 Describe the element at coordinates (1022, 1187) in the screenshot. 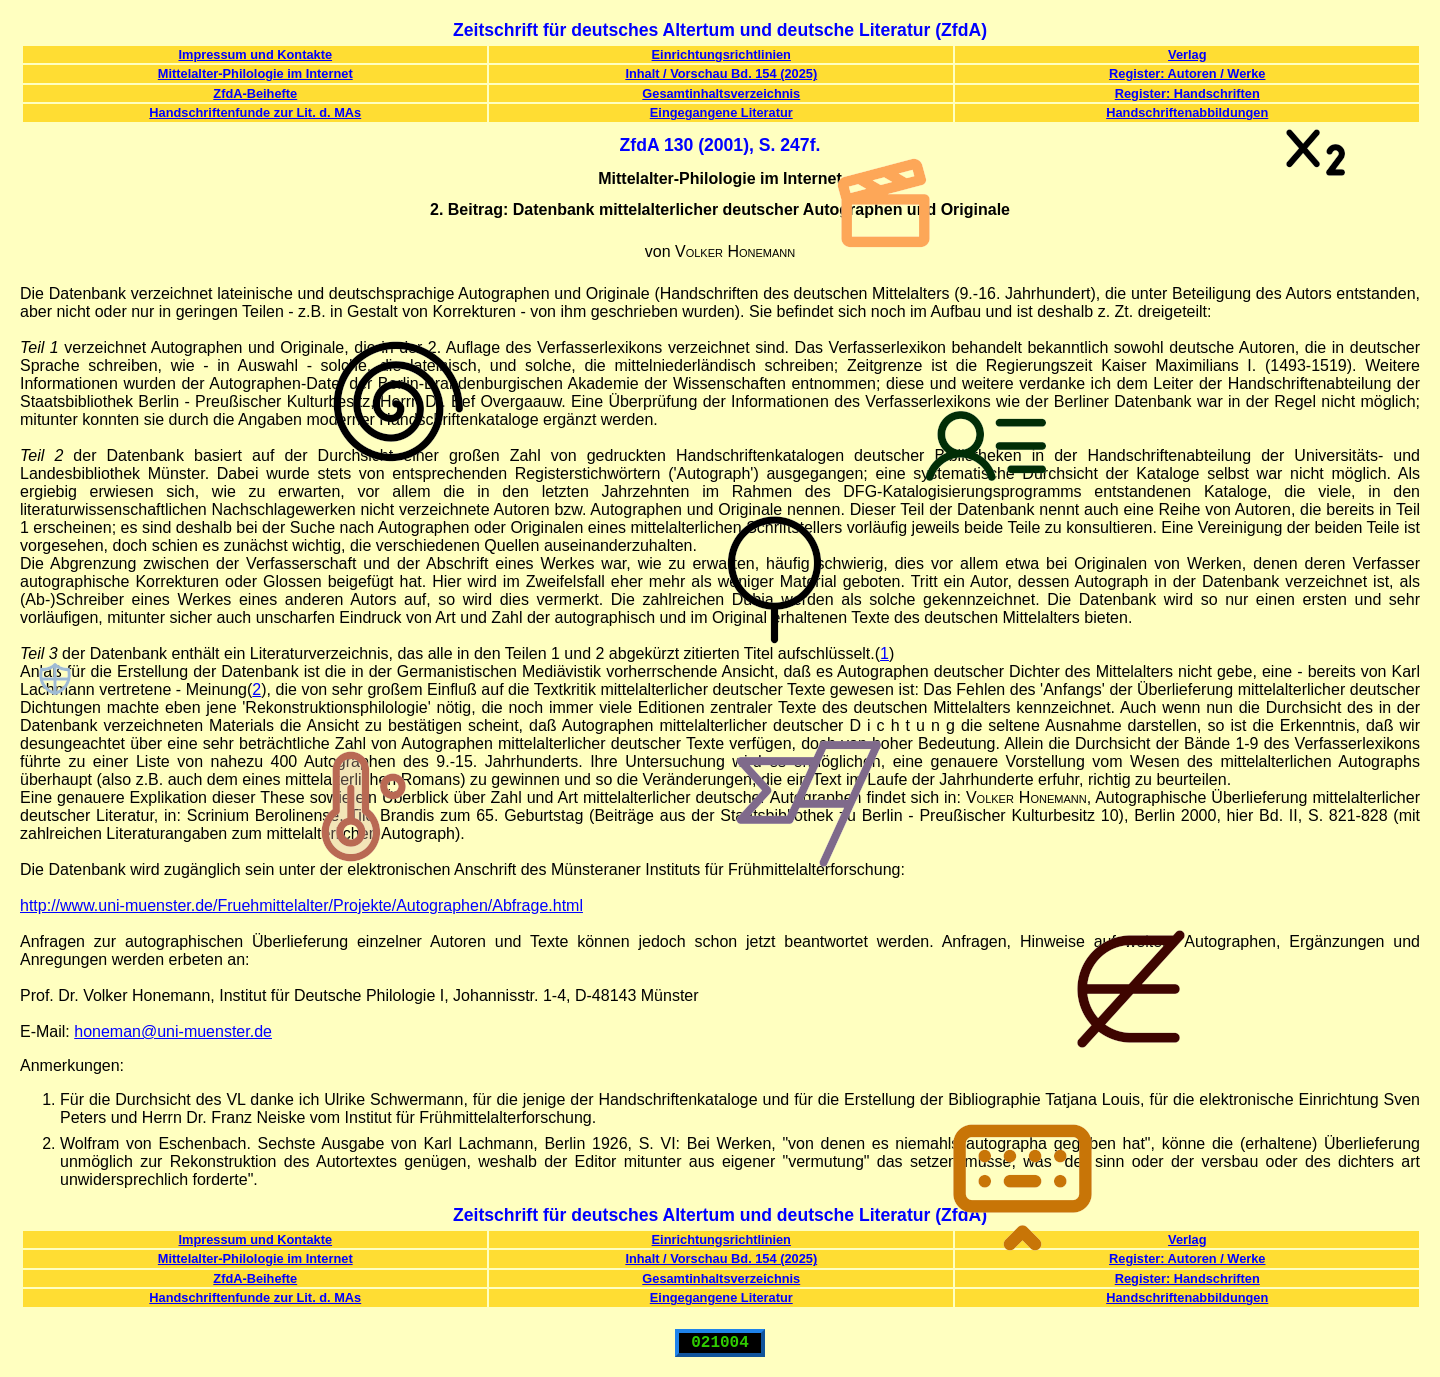

I see `hide the on-screen keyboard` at that location.